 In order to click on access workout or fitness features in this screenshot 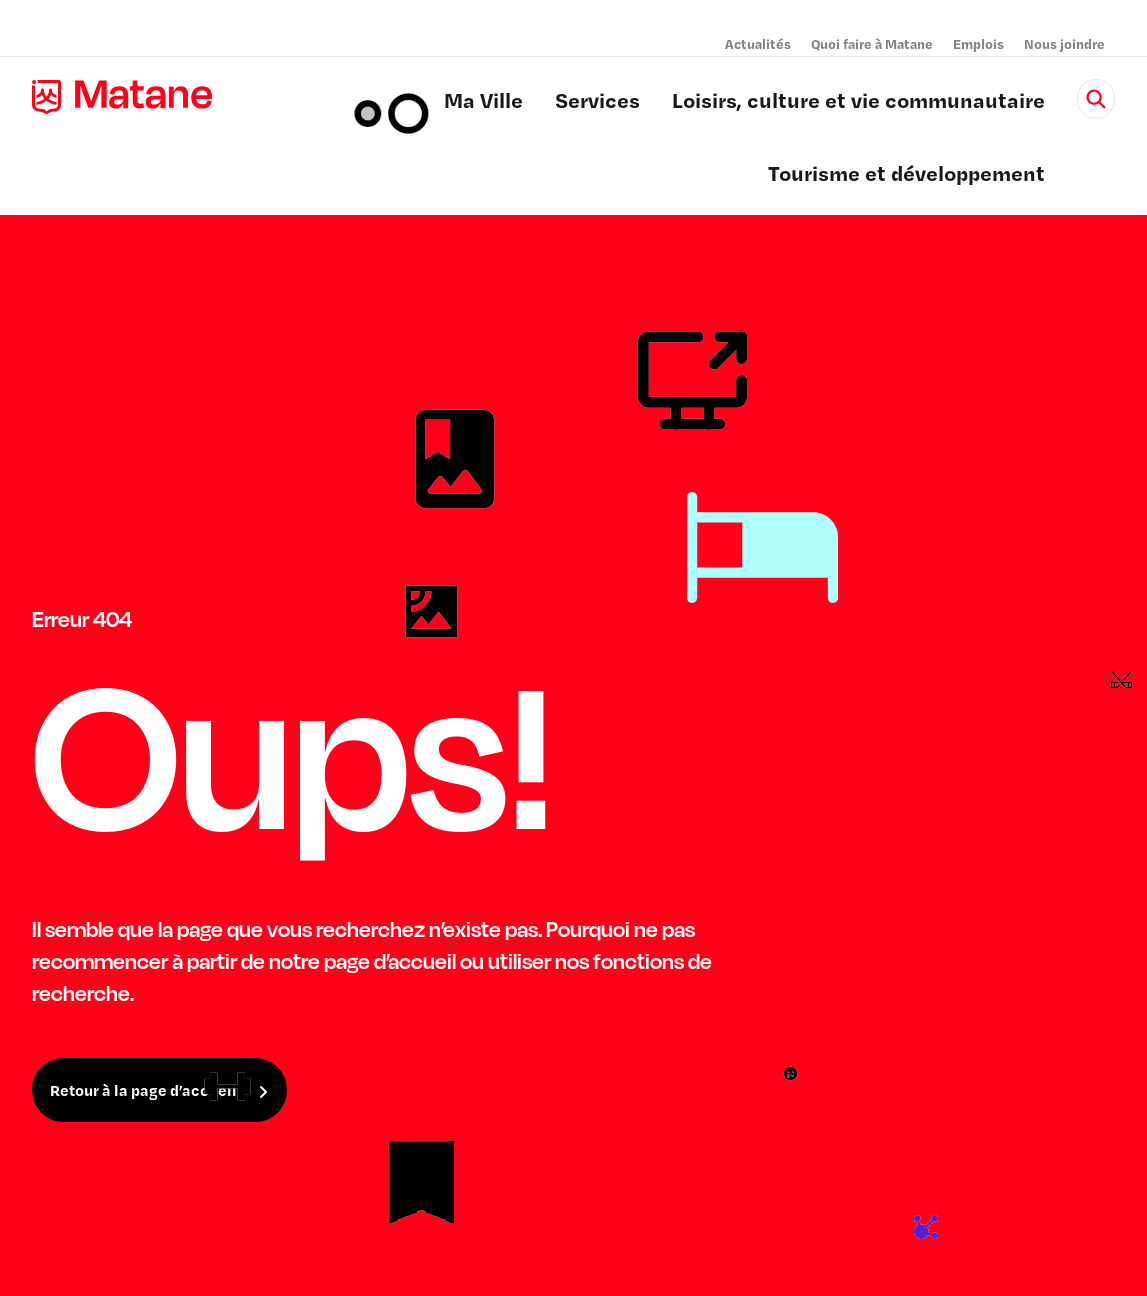, I will do `click(227, 1086)`.